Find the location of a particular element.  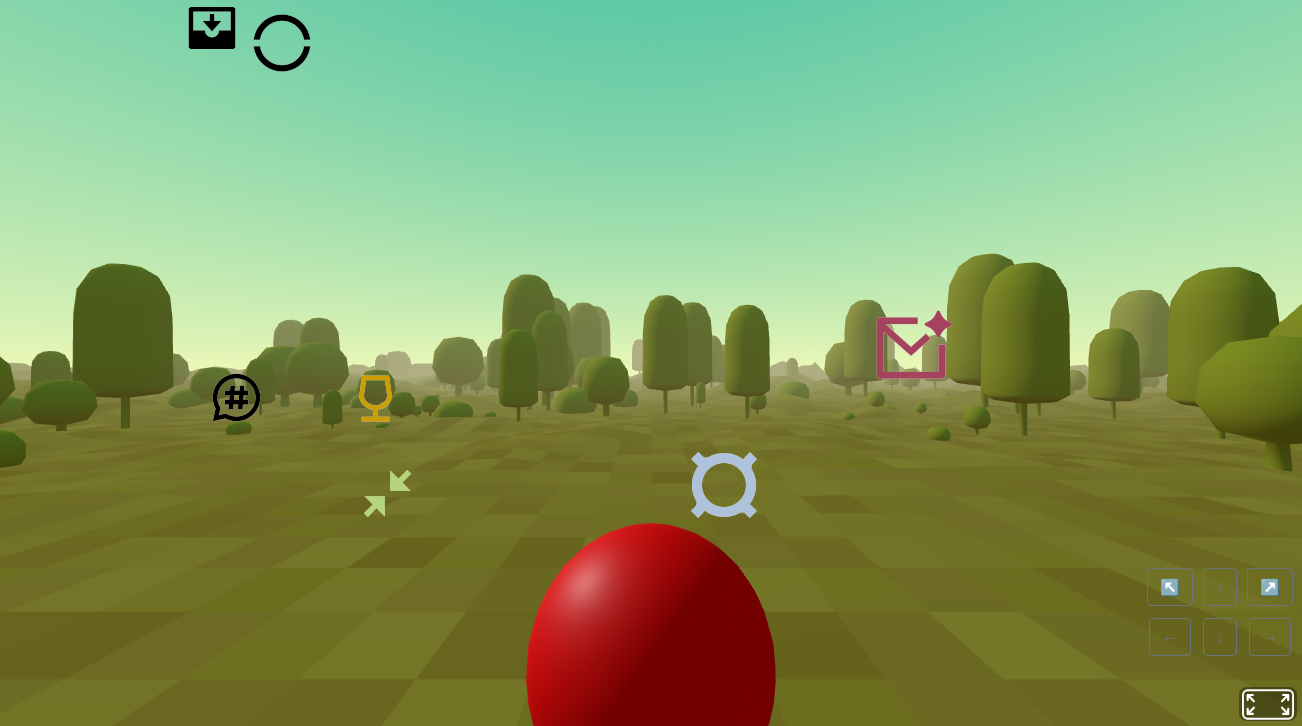

collapse or minimize an expanded view is located at coordinates (387, 493).